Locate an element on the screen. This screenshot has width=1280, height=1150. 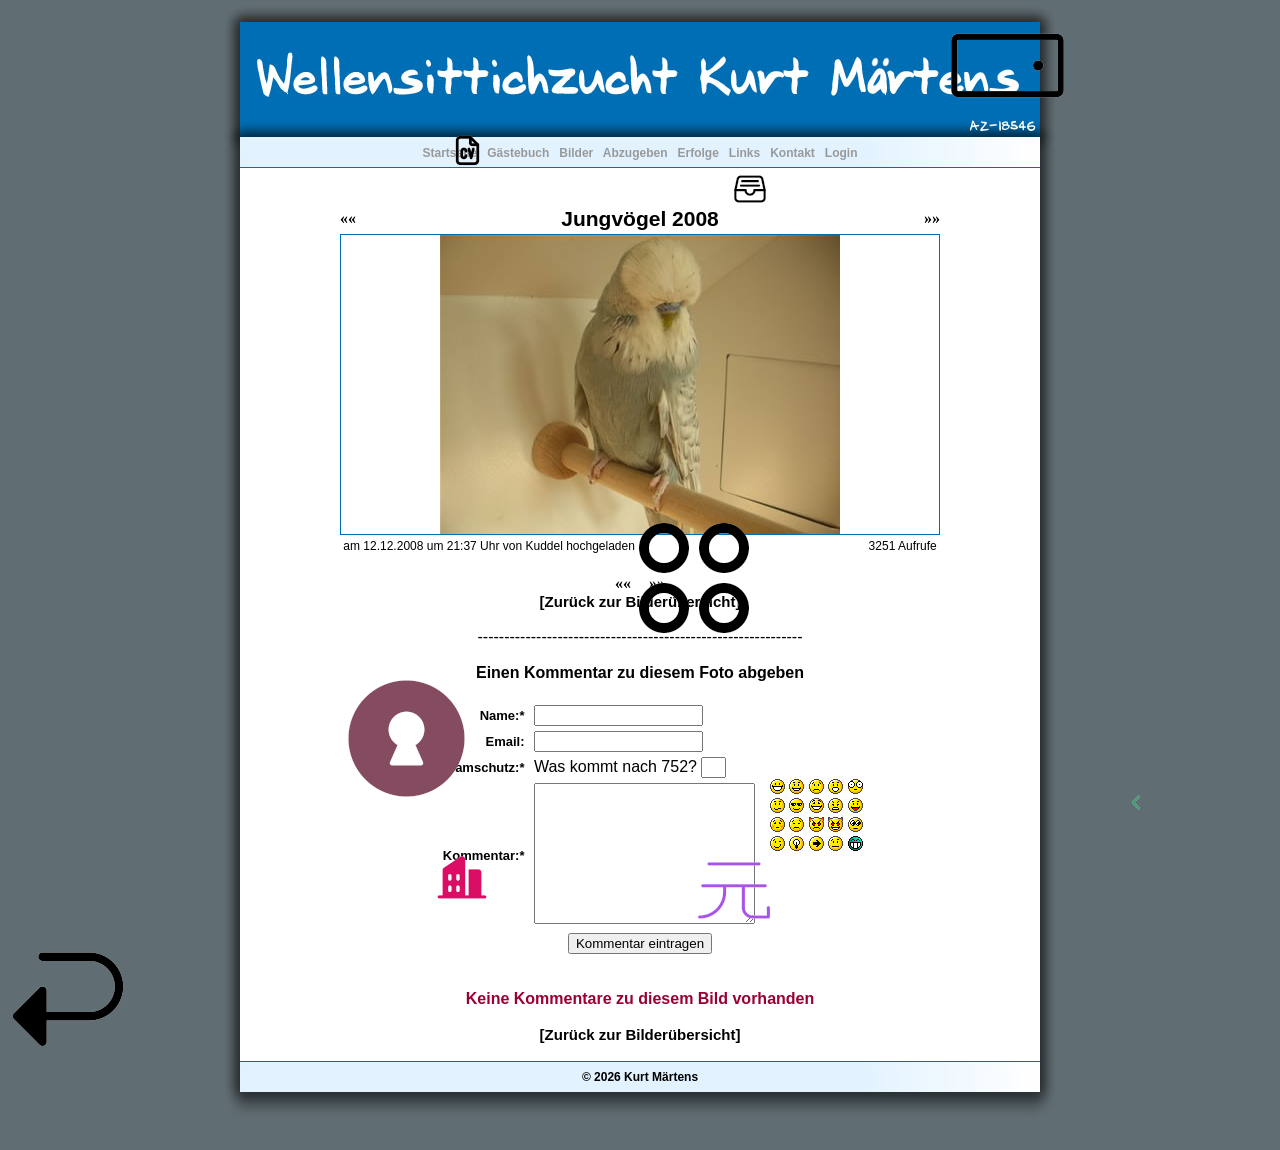
access security or privacy settings is located at coordinates (406, 738).